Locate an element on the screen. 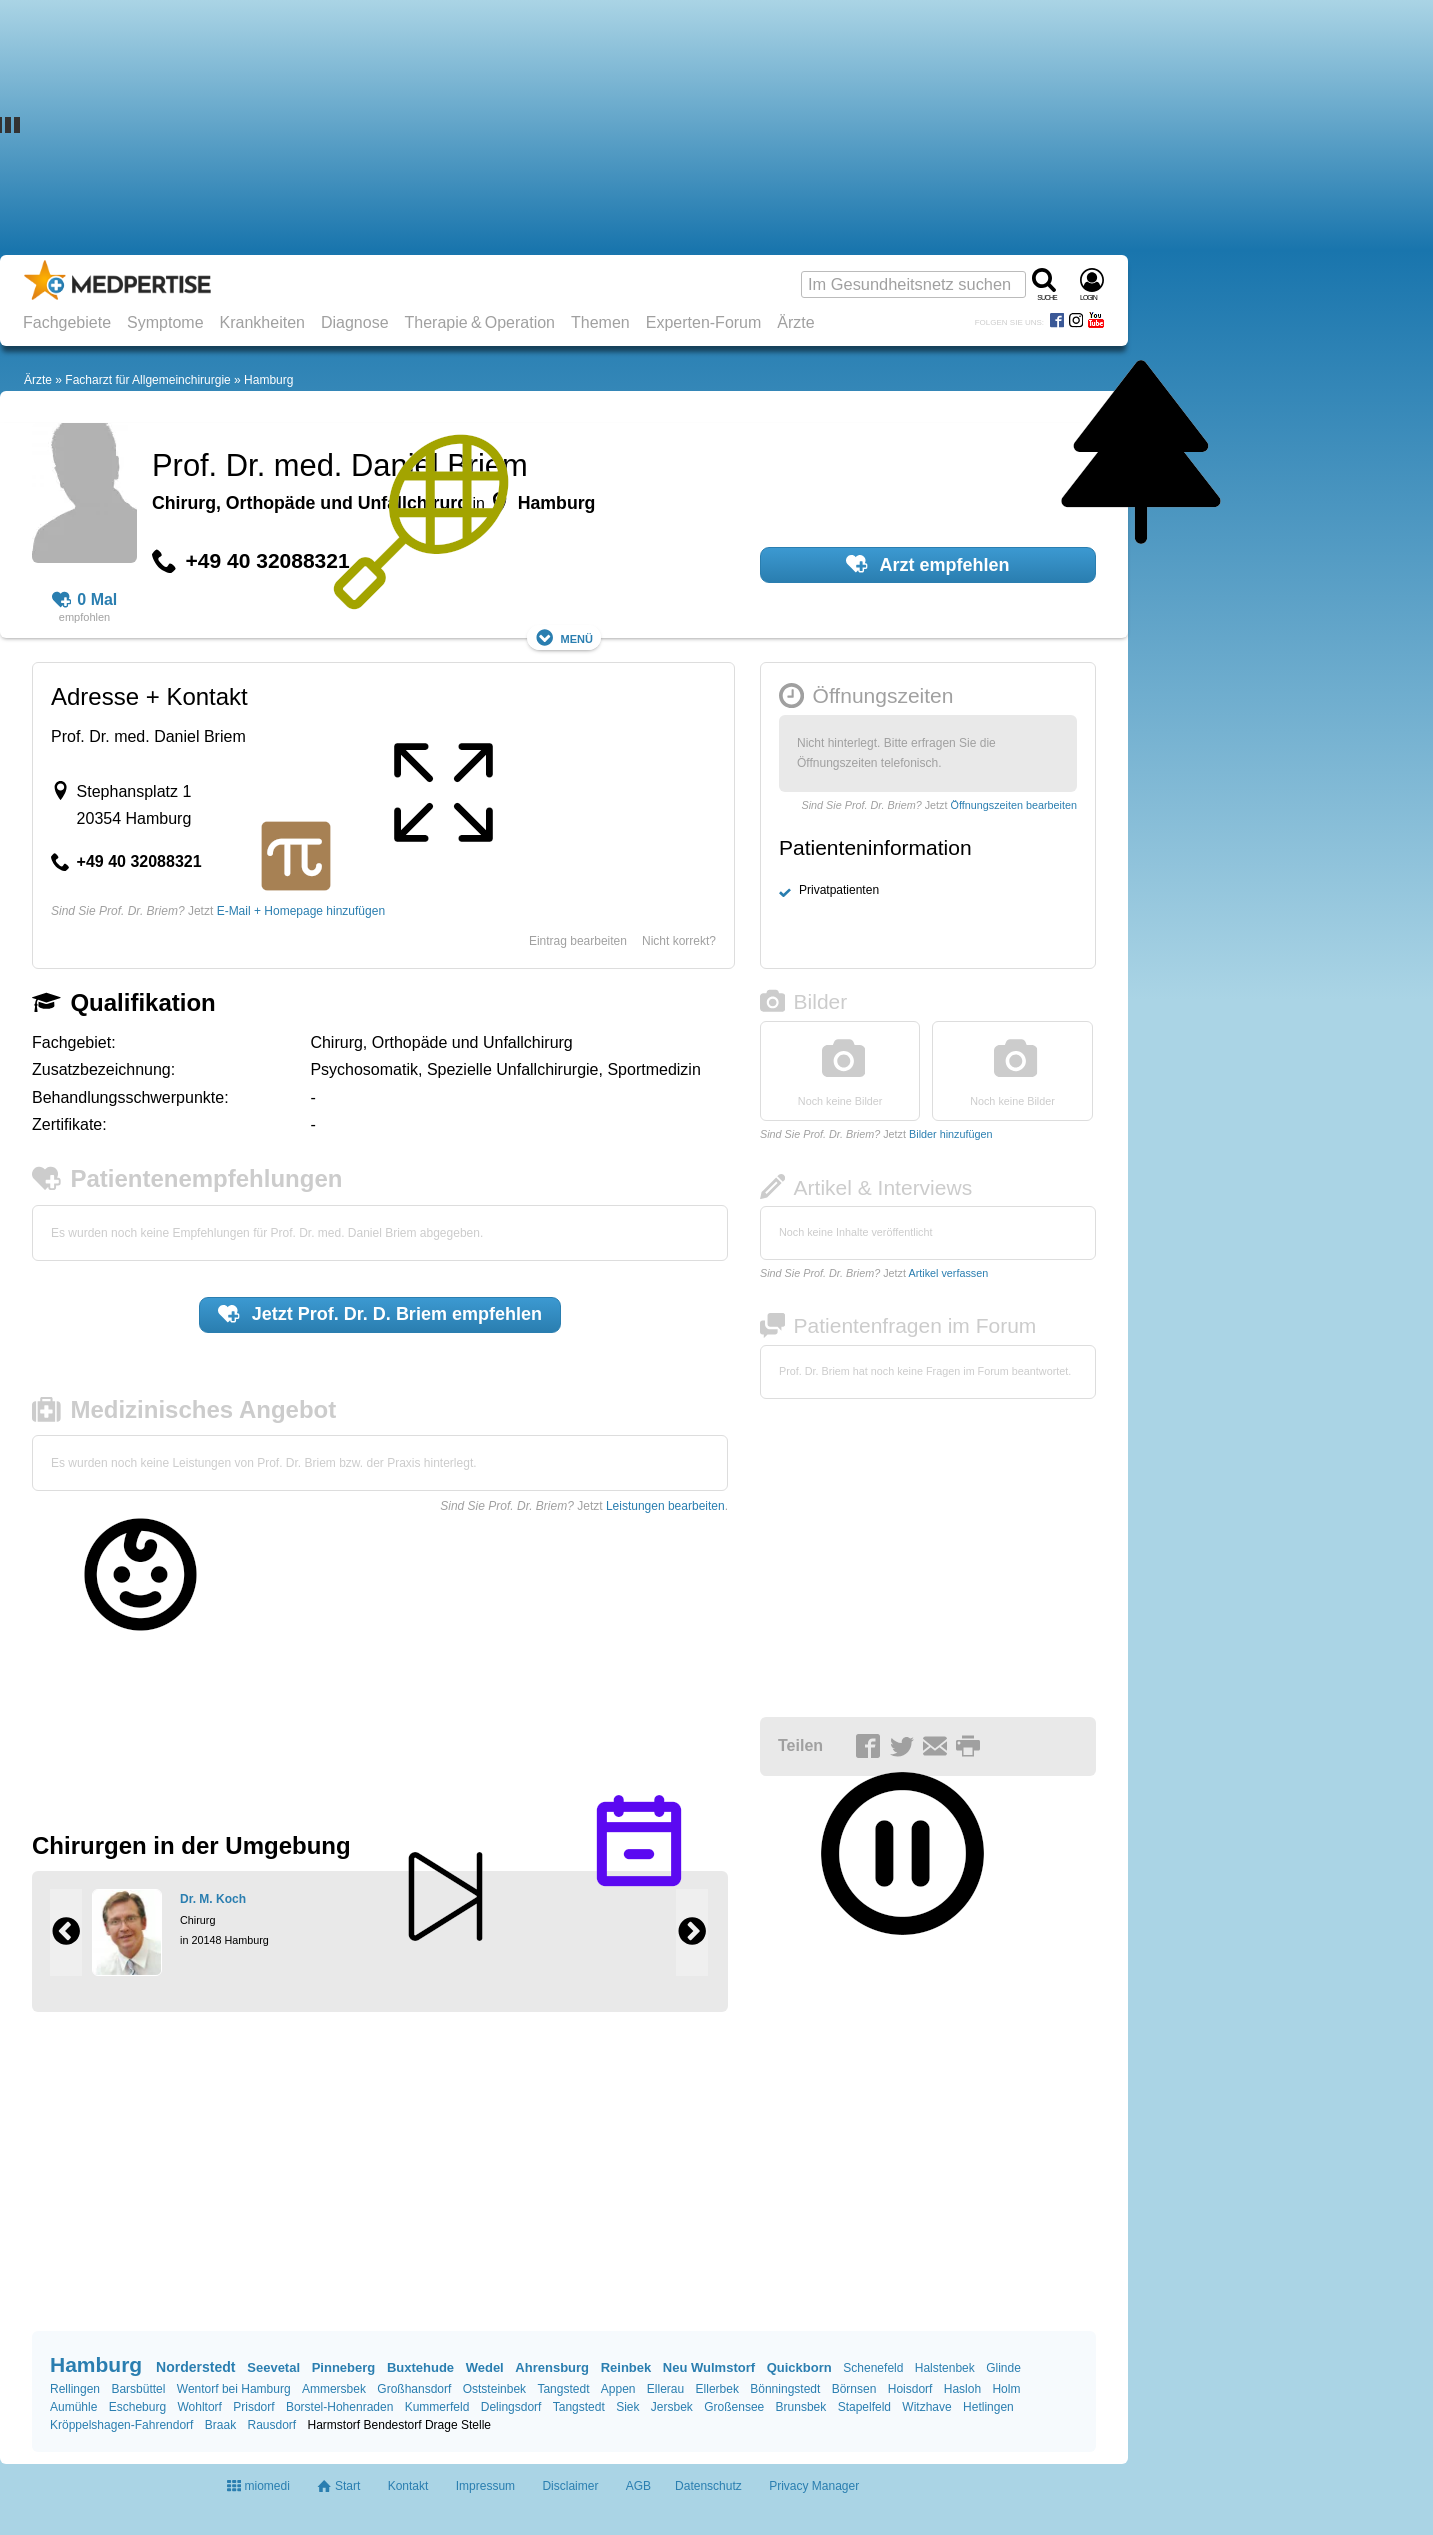  access tennis or racquet sports features is located at coordinates (418, 525).